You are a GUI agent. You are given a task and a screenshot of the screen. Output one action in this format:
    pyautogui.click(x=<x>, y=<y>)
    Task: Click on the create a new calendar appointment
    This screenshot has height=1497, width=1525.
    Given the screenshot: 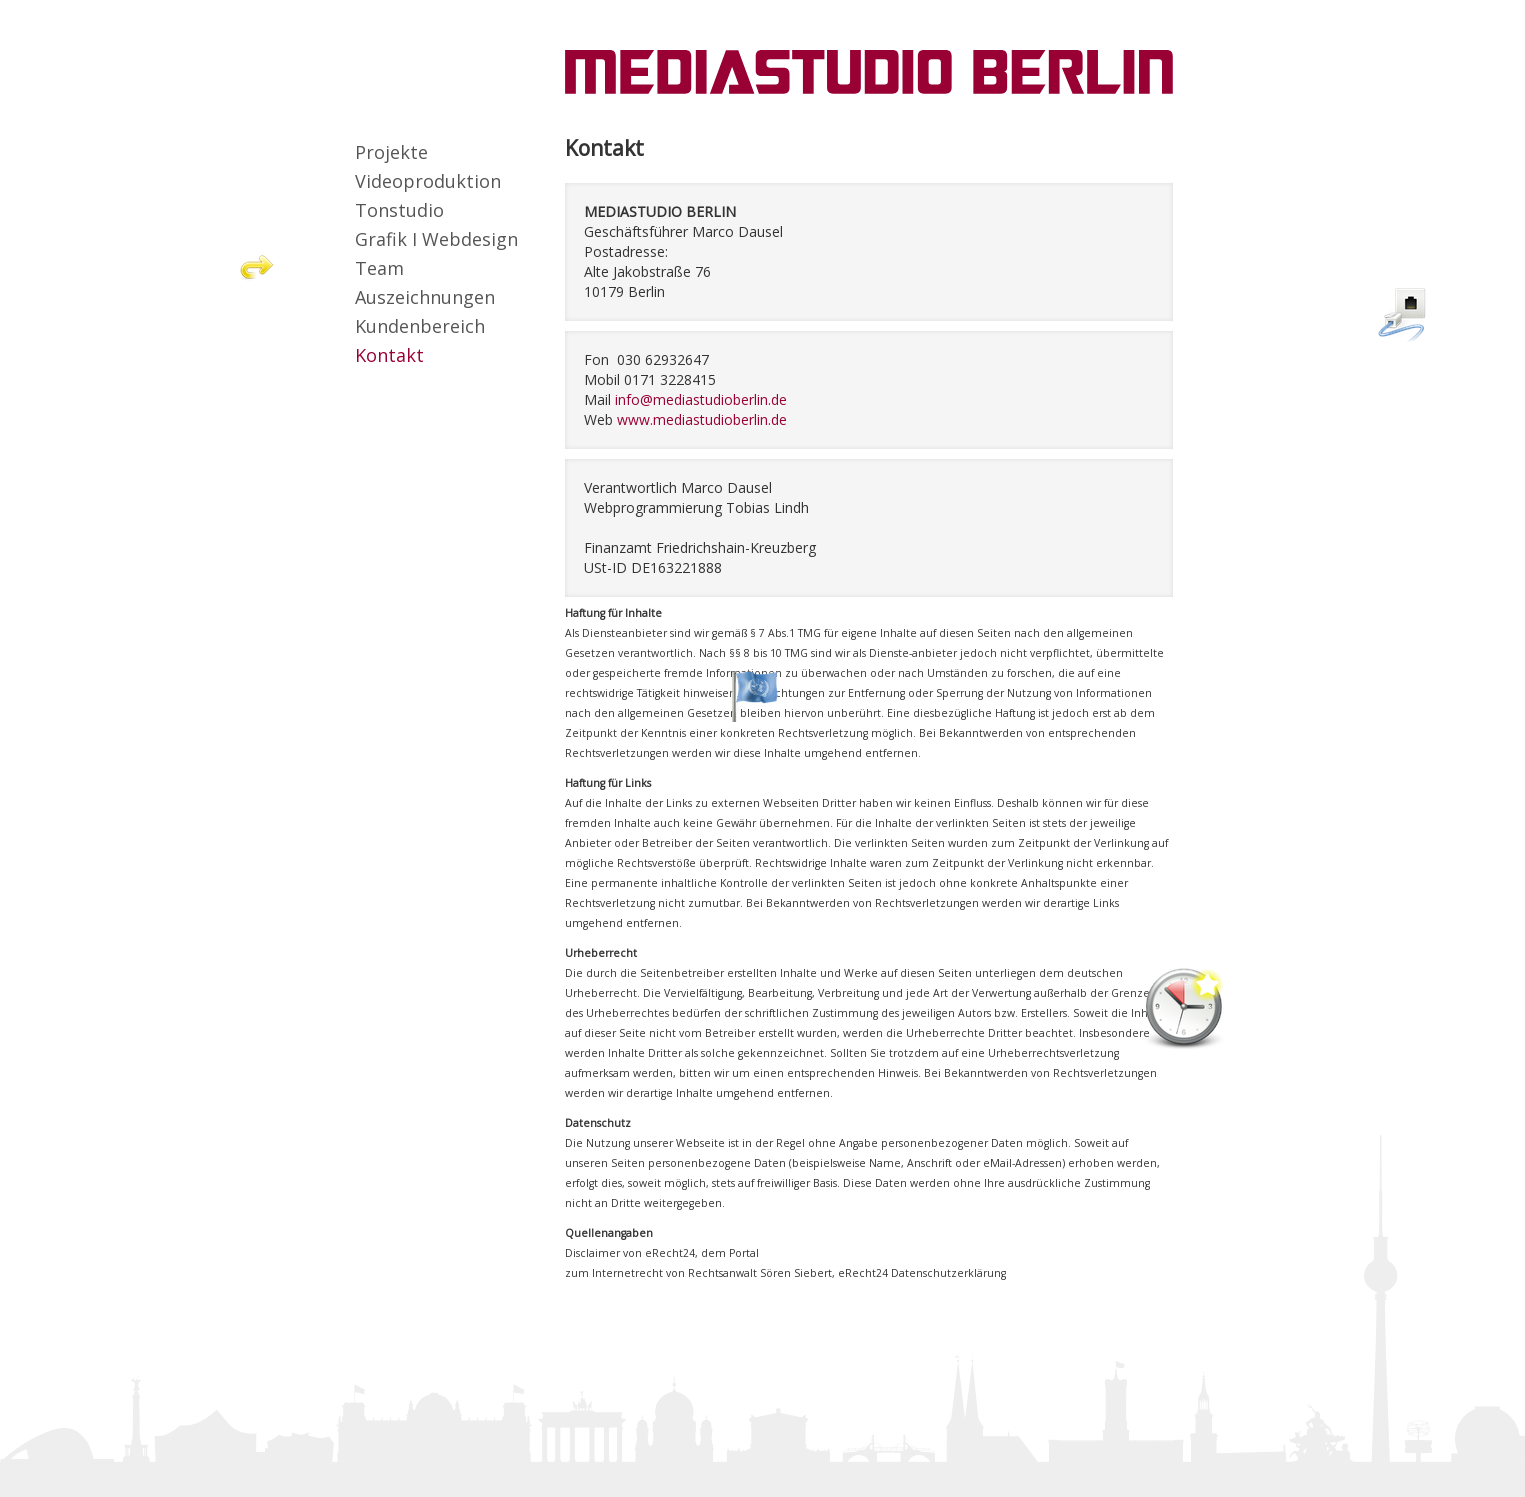 What is the action you would take?
    pyautogui.click(x=1185, y=1006)
    